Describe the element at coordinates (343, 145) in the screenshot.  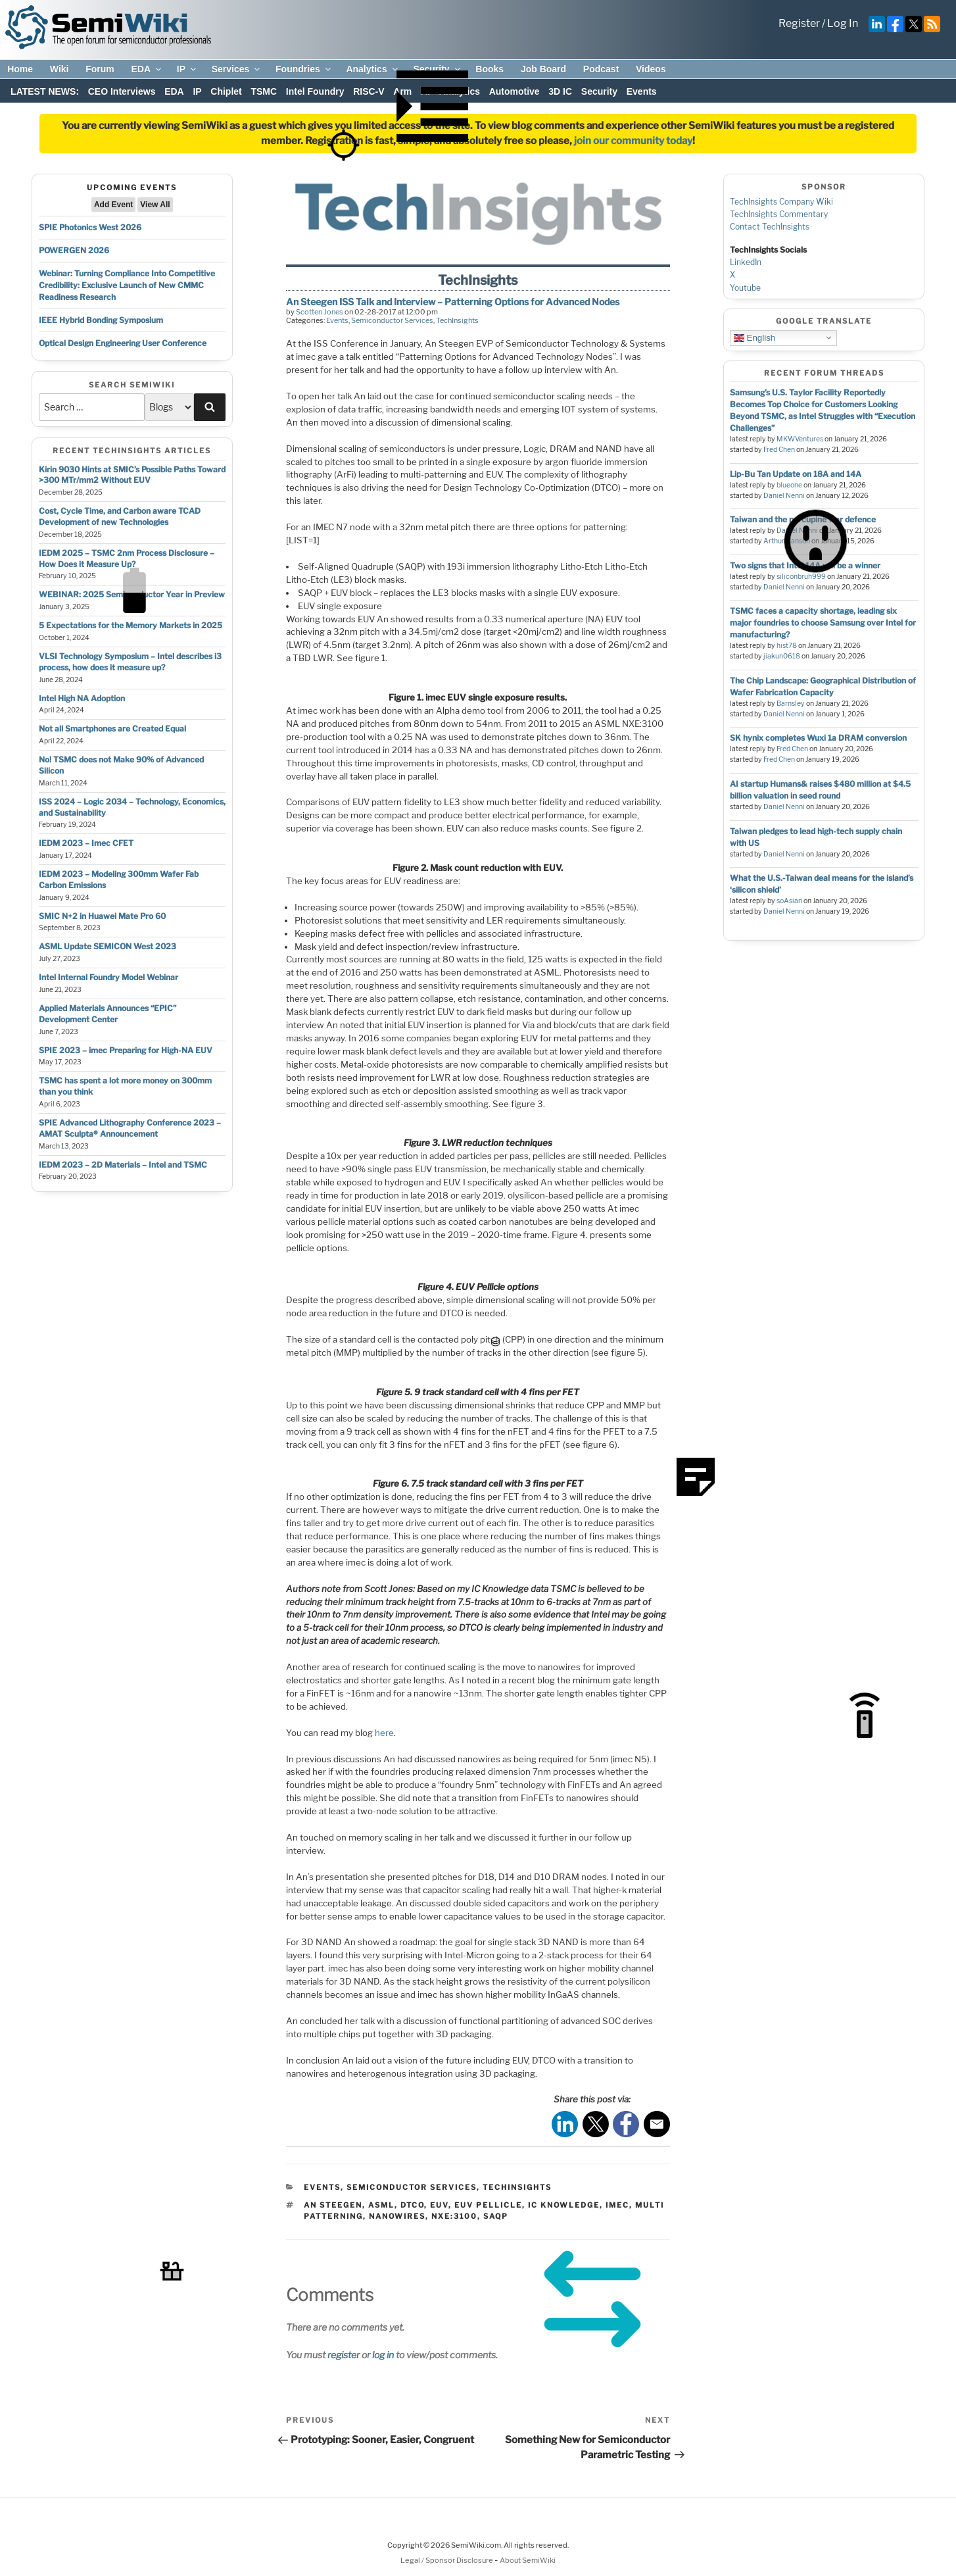
I see `searching for current location` at that location.